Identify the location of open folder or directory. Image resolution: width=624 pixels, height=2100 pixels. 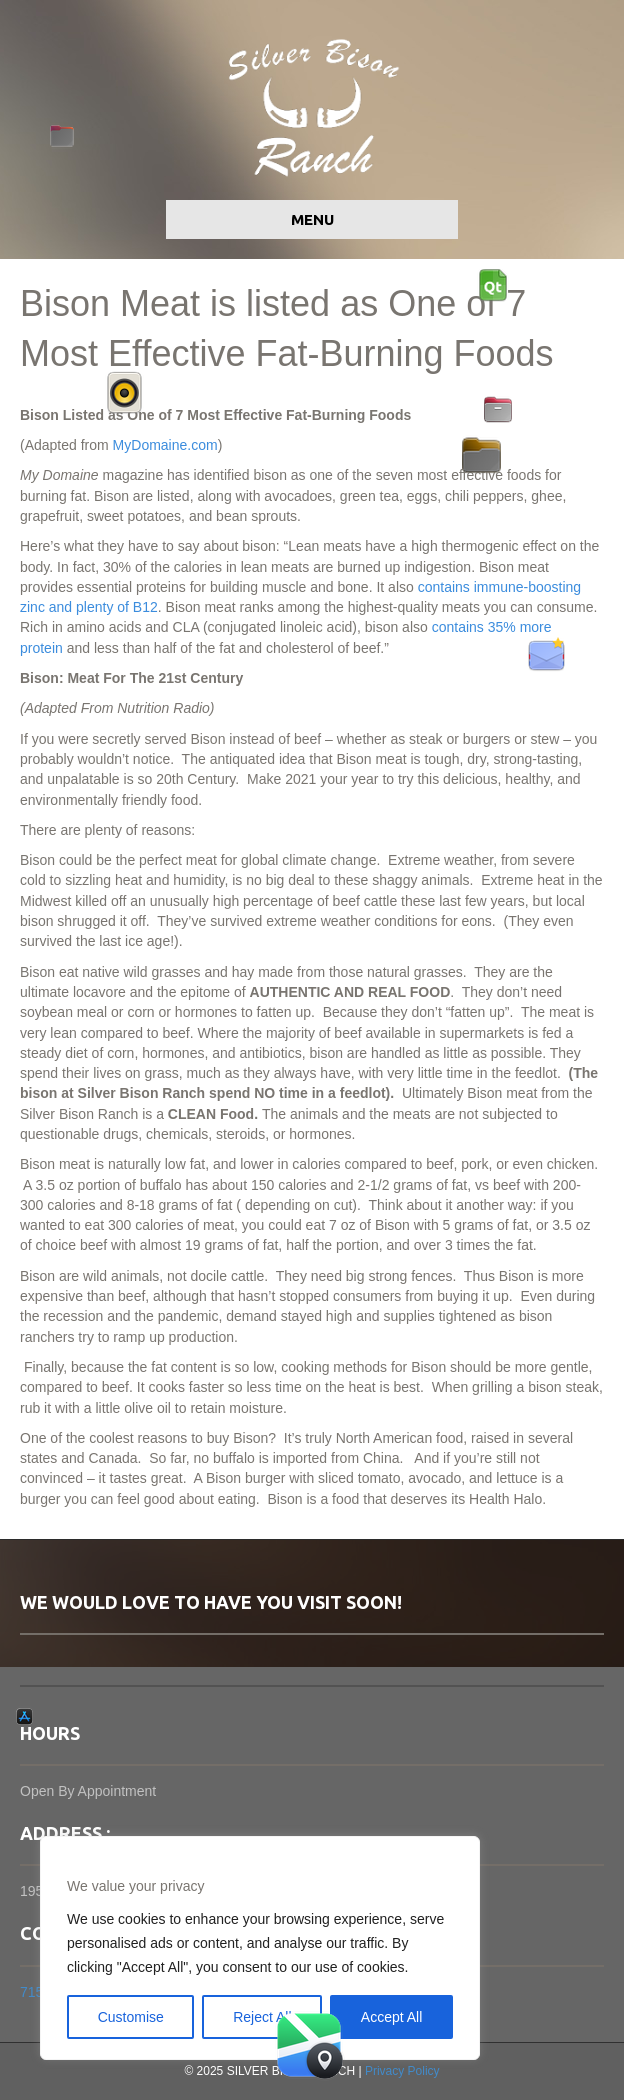
(62, 136).